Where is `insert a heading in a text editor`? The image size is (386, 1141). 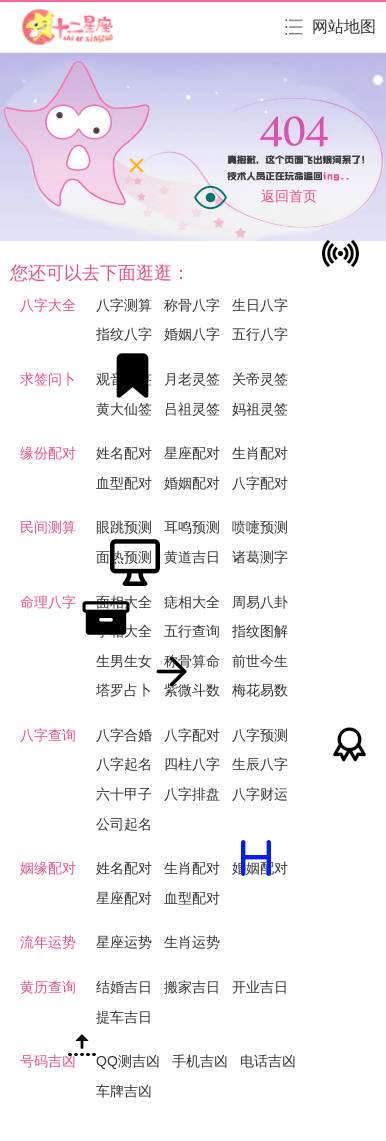 insert a heading in a text editor is located at coordinates (256, 858).